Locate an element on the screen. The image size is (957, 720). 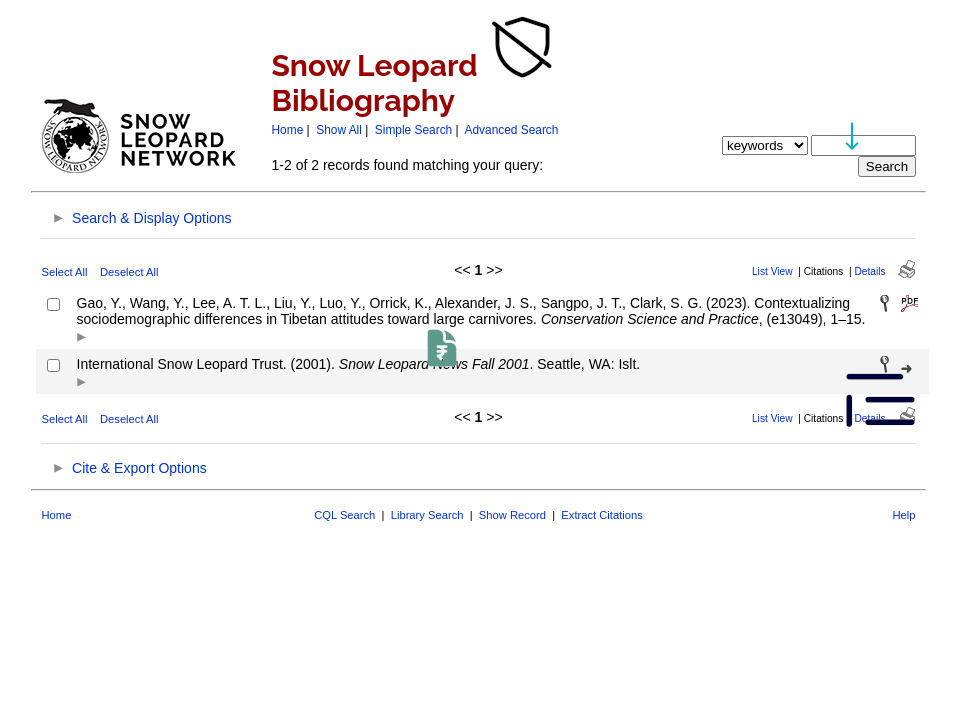
insert a block quote is located at coordinates (880, 398).